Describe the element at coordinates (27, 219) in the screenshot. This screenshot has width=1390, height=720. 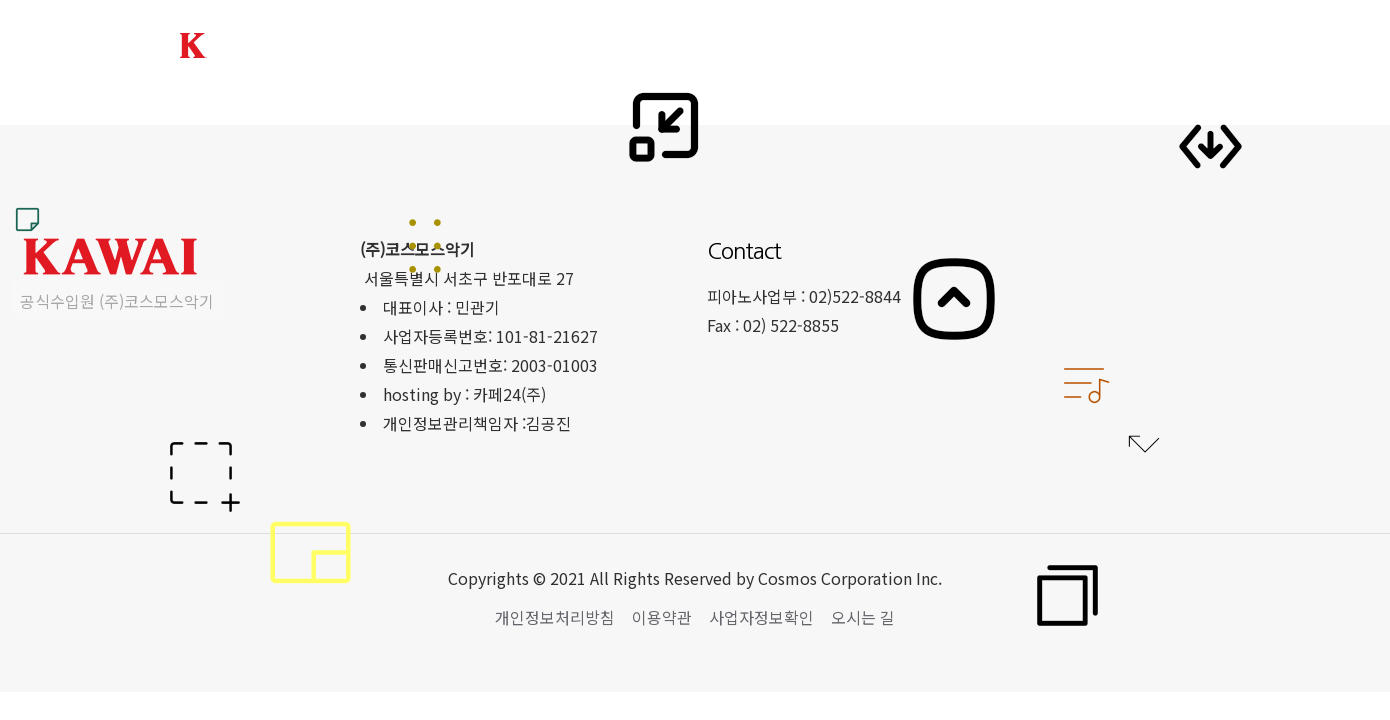
I see `create a new note` at that location.